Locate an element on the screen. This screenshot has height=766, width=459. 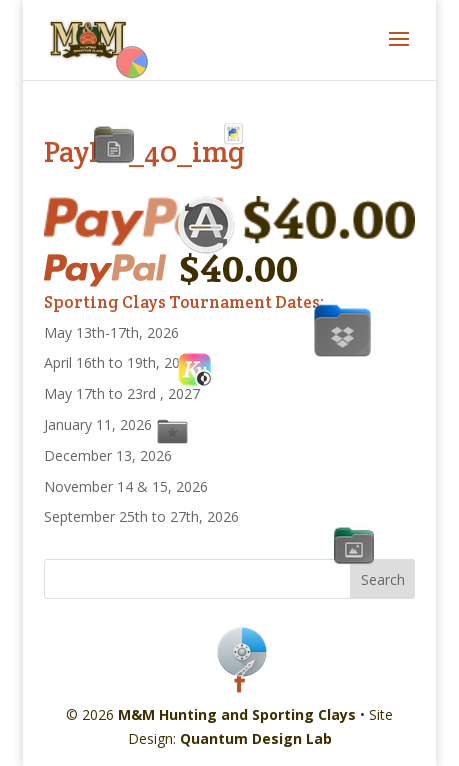
open kvantum theme manager settings is located at coordinates (195, 370).